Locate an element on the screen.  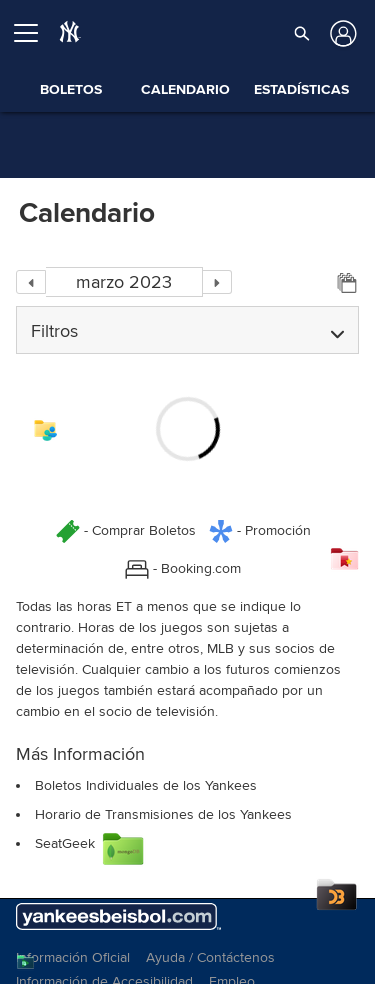
open shared folder is located at coordinates (45, 429).